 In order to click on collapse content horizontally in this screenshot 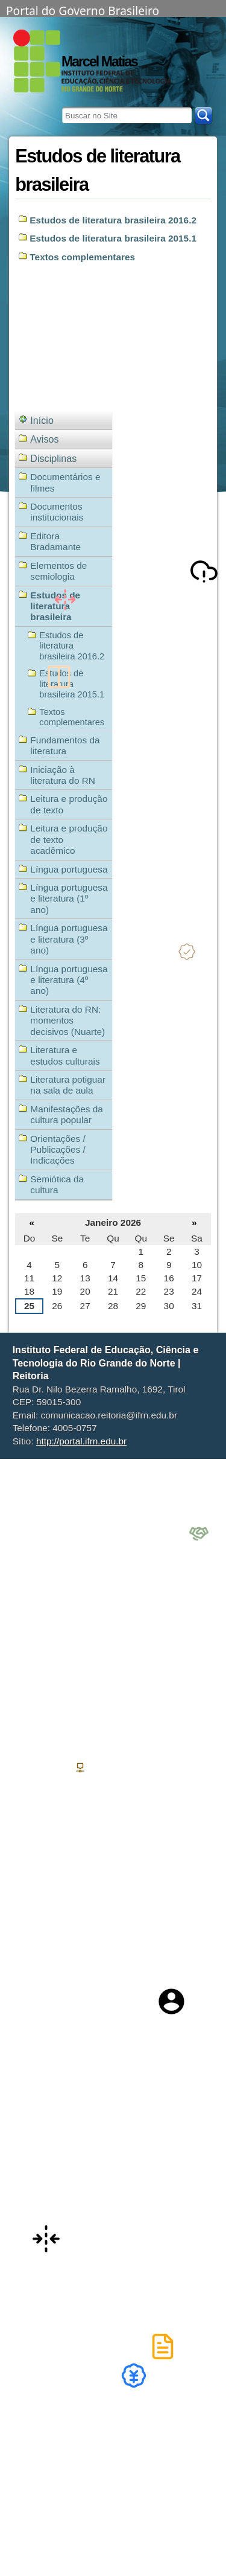, I will do `click(46, 2238)`.